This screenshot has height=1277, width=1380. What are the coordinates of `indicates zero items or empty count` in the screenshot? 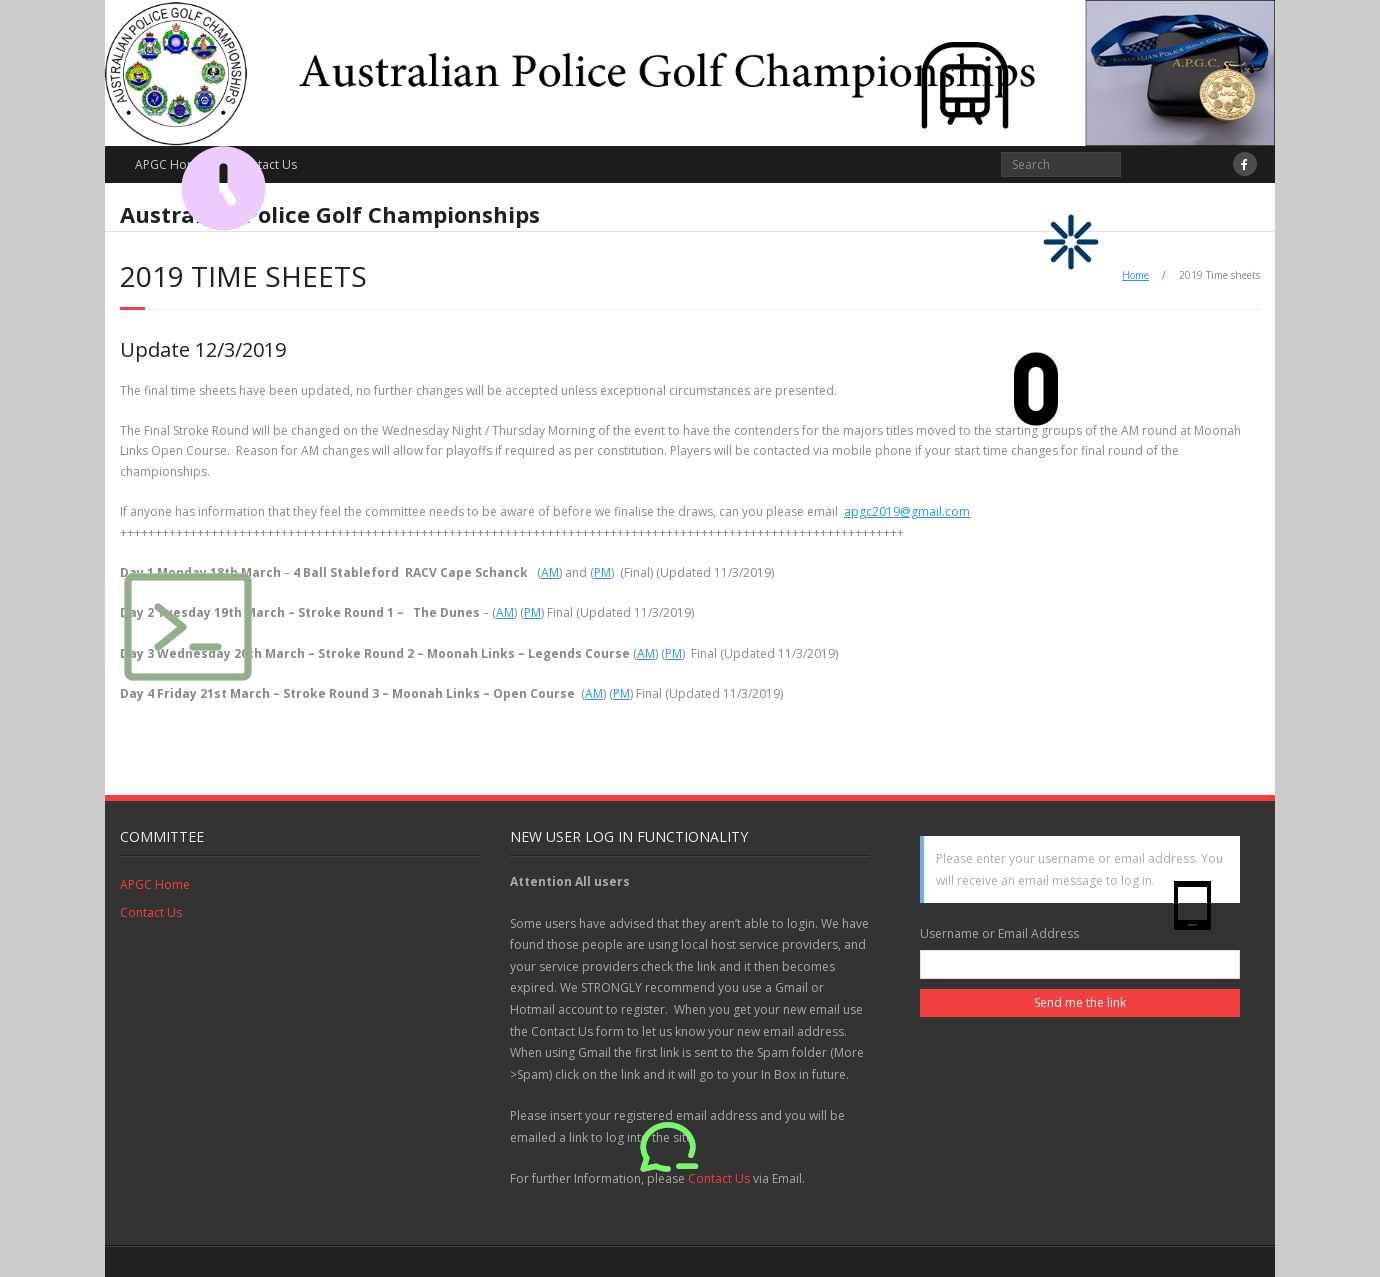 It's located at (1036, 389).